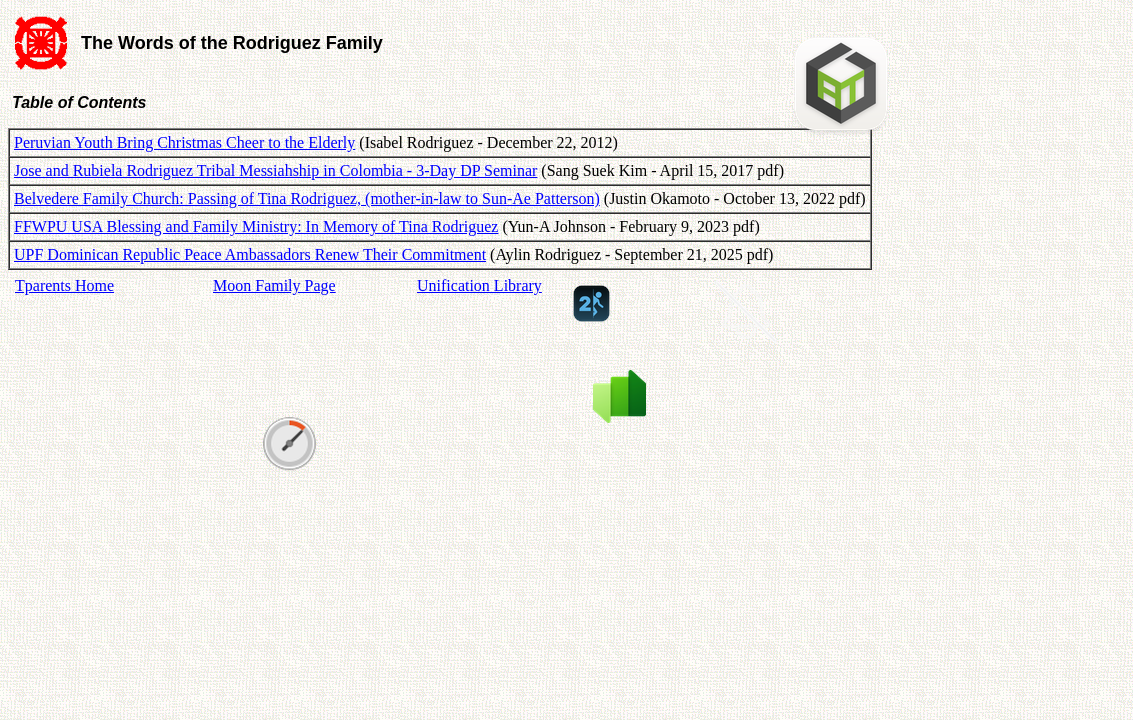  What do you see at coordinates (591, 303) in the screenshot?
I see `launch portal 2 game` at bounding box center [591, 303].